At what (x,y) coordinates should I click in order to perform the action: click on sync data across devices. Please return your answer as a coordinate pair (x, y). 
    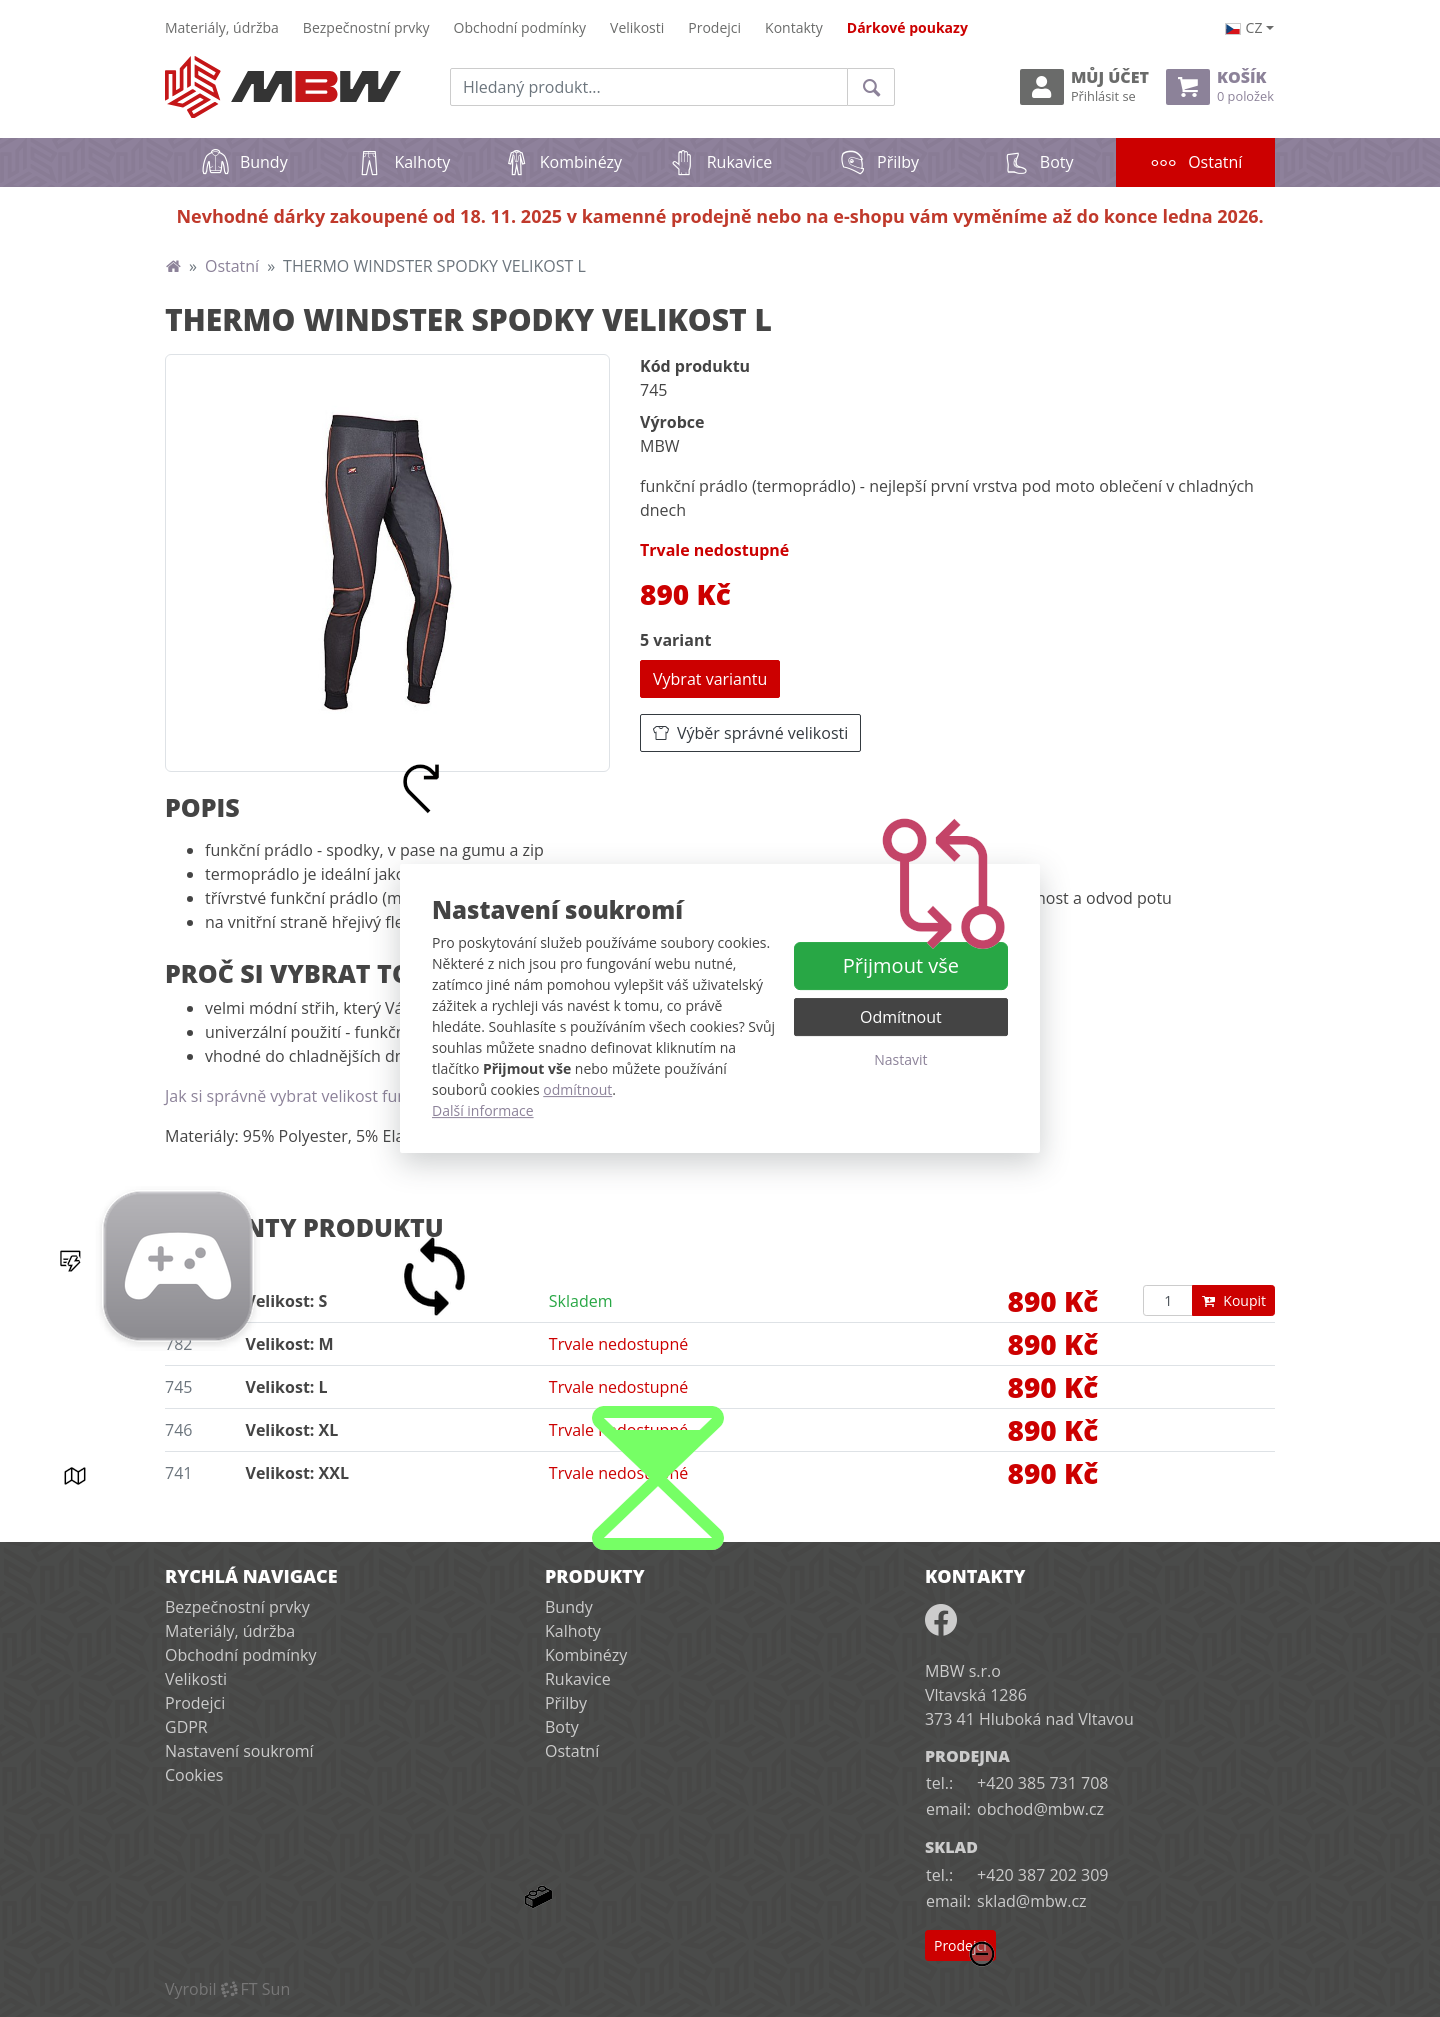
    Looking at the image, I should click on (434, 1276).